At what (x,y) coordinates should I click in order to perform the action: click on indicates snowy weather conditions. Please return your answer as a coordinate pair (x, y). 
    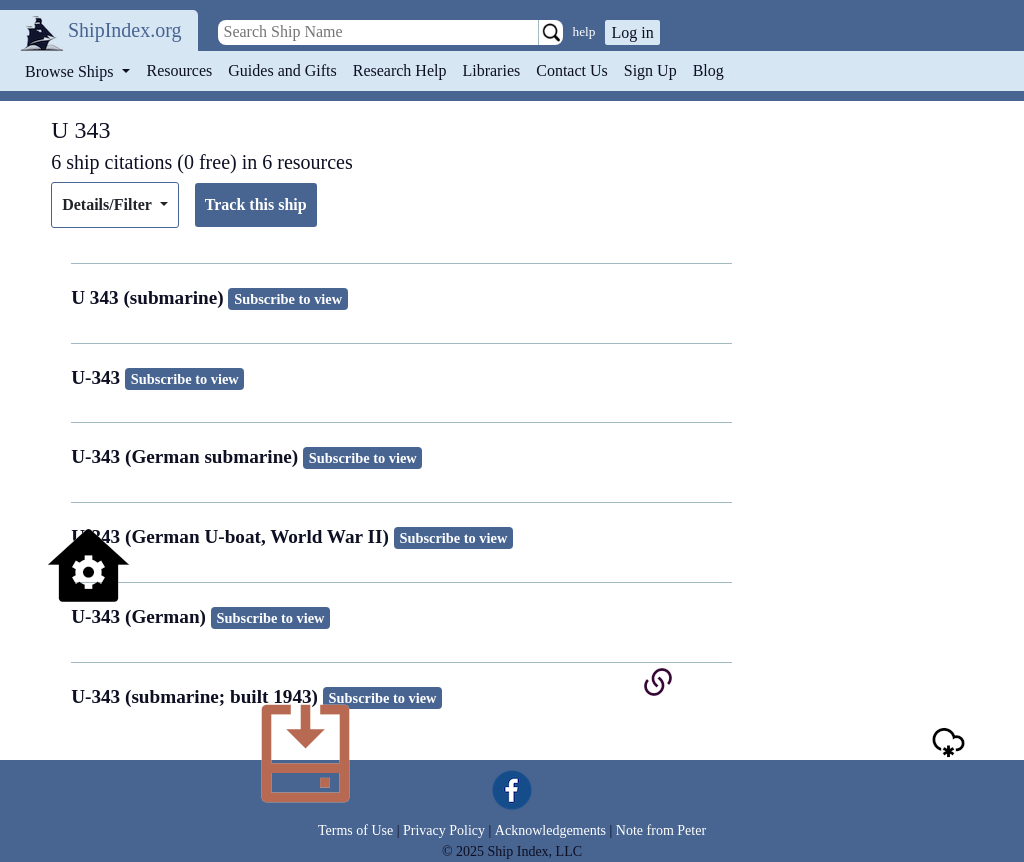
    Looking at the image, I should click on (948, 742).